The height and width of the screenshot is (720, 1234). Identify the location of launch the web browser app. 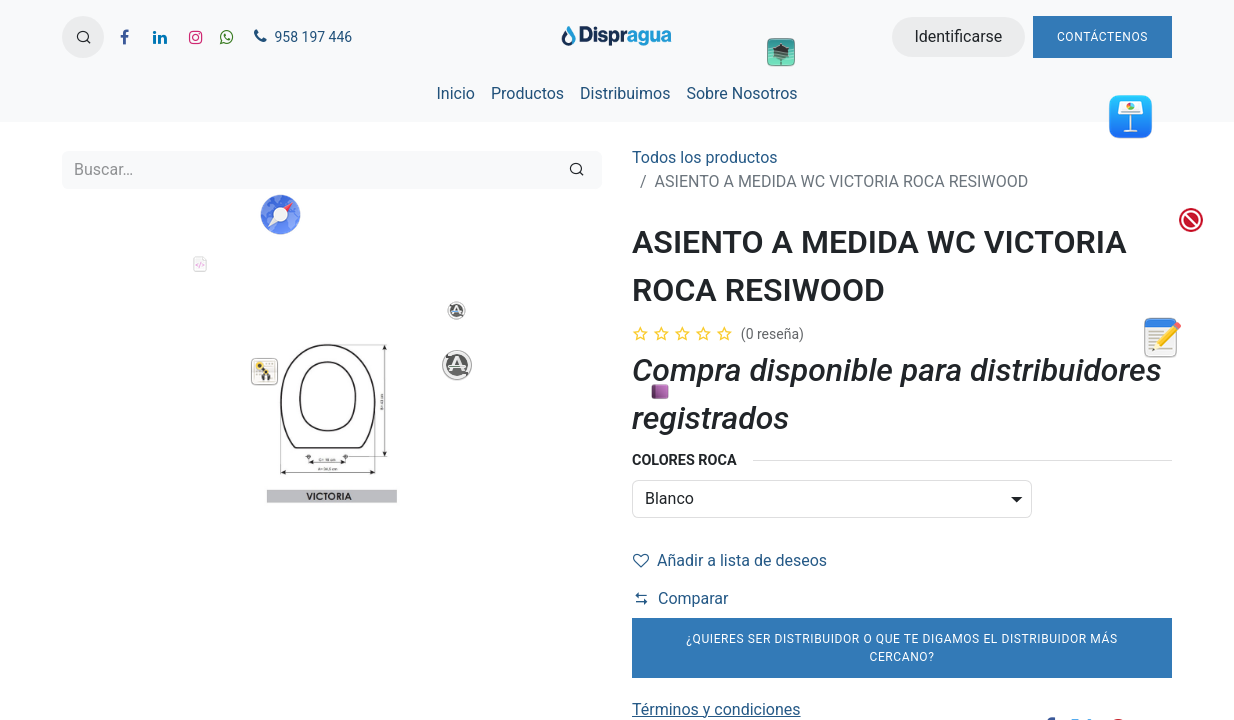
(280, 214).